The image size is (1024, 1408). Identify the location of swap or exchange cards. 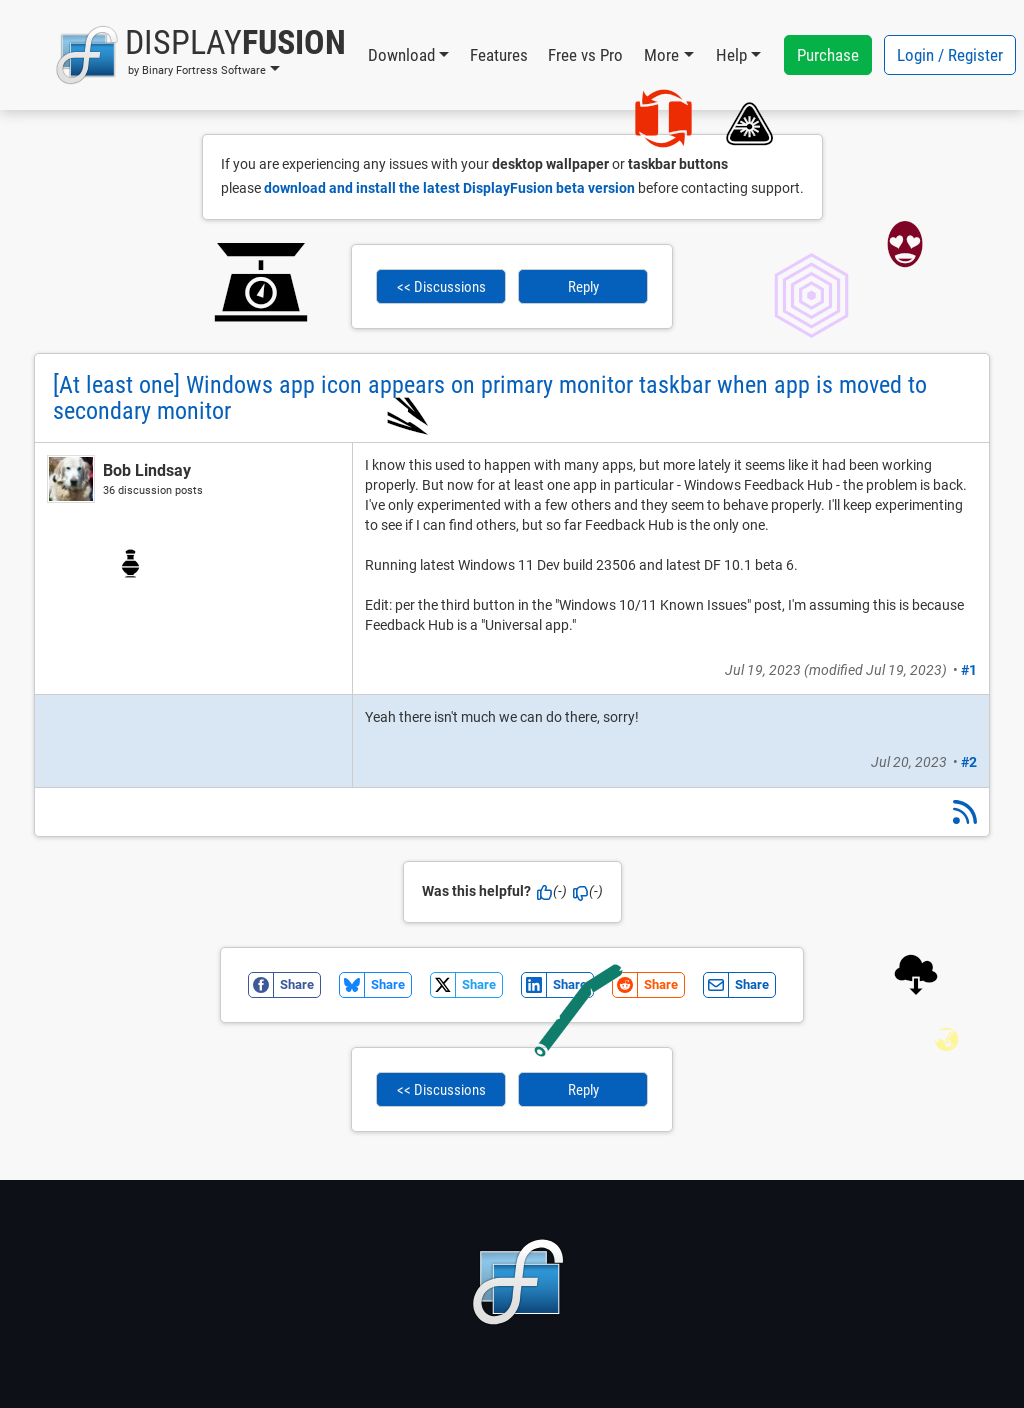
(663, 118).